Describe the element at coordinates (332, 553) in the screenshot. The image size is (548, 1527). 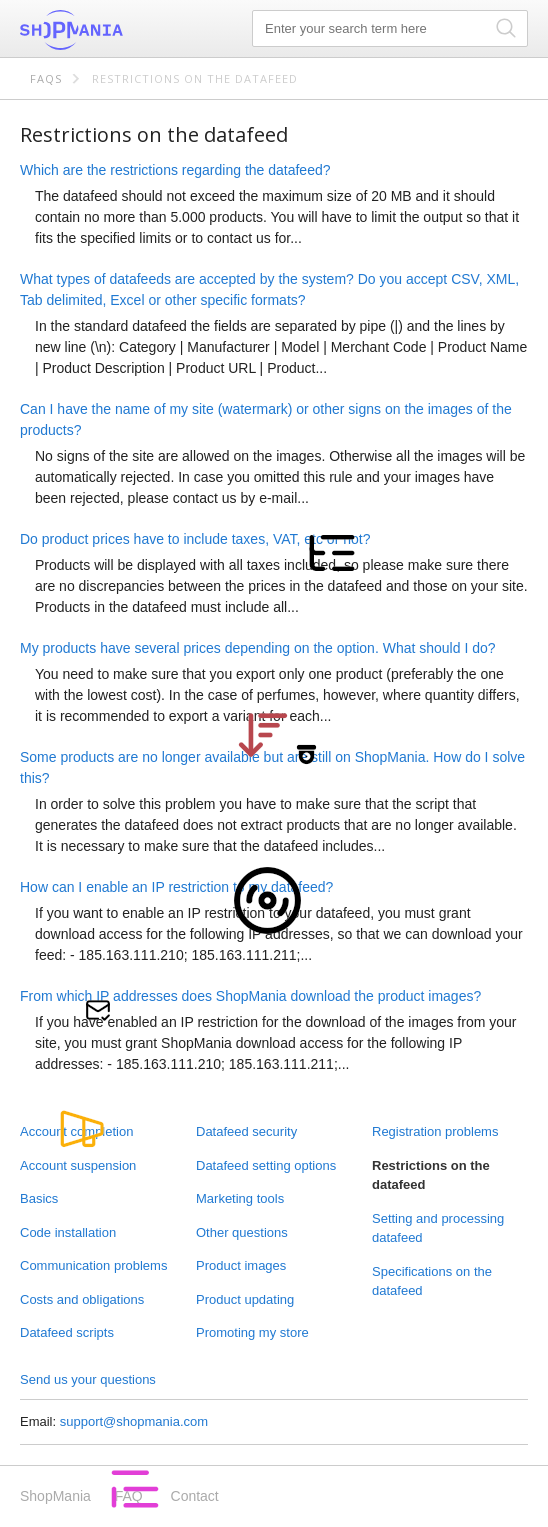
I see `view hierarchical list or nested items` at that location.